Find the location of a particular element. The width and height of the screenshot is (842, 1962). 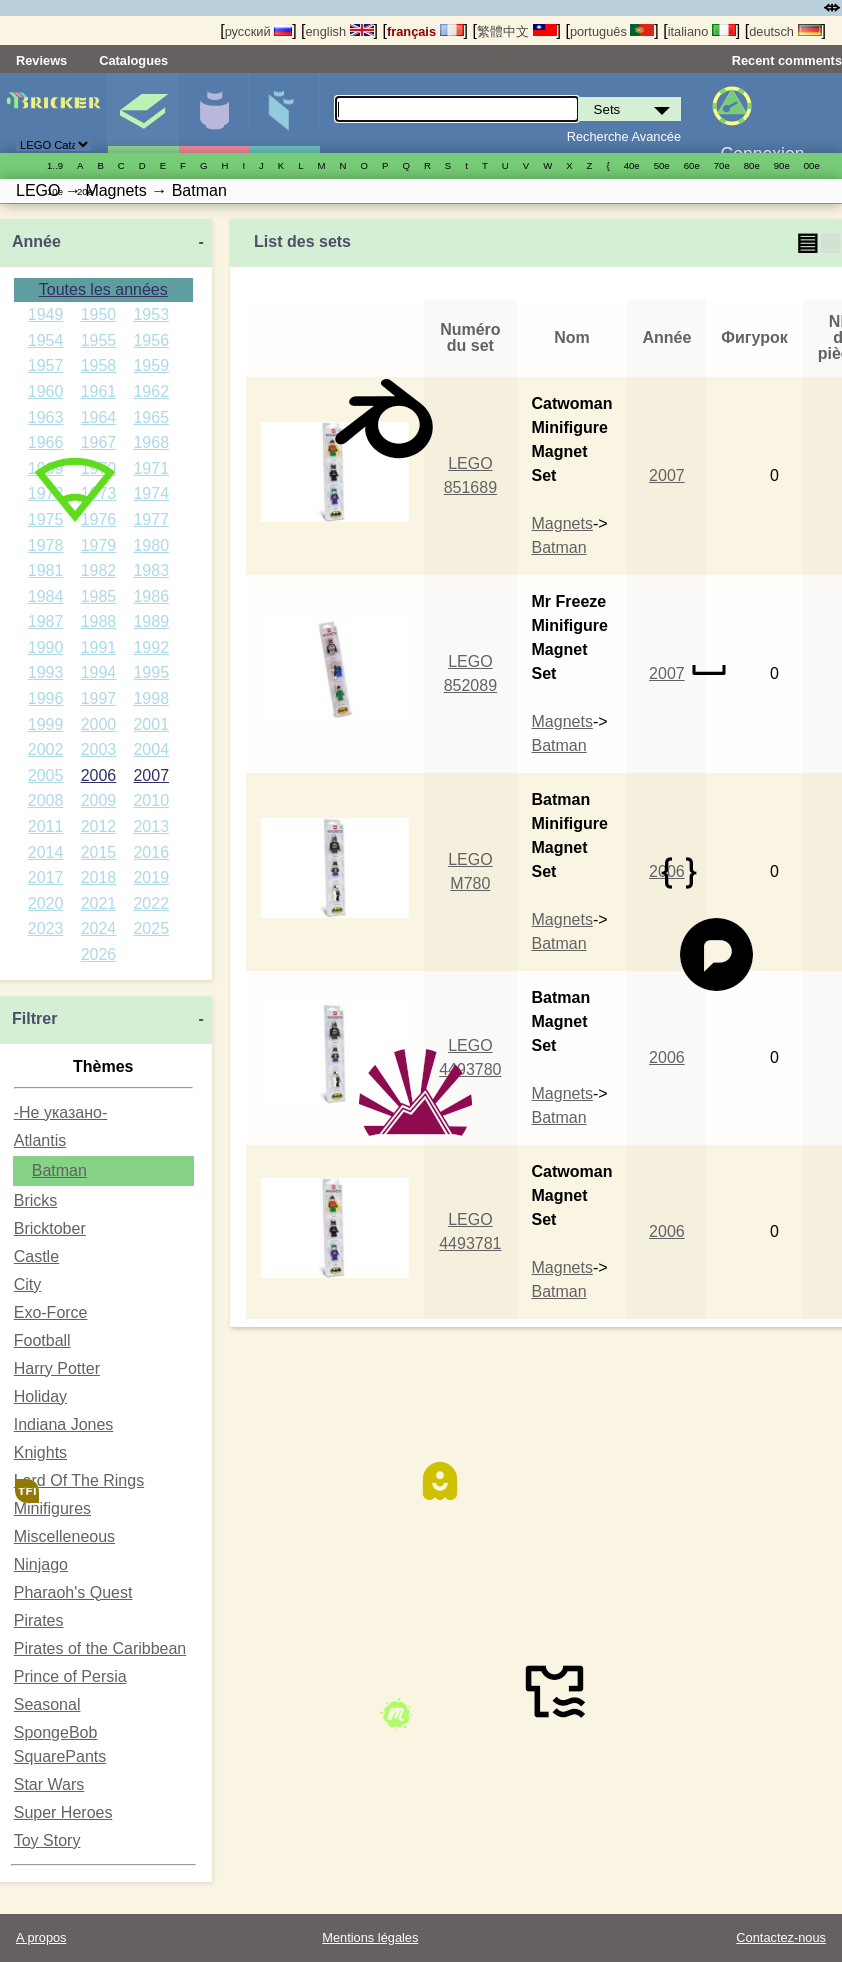

open Libera.Chat IRC network is located at coordinates (415, 1092).